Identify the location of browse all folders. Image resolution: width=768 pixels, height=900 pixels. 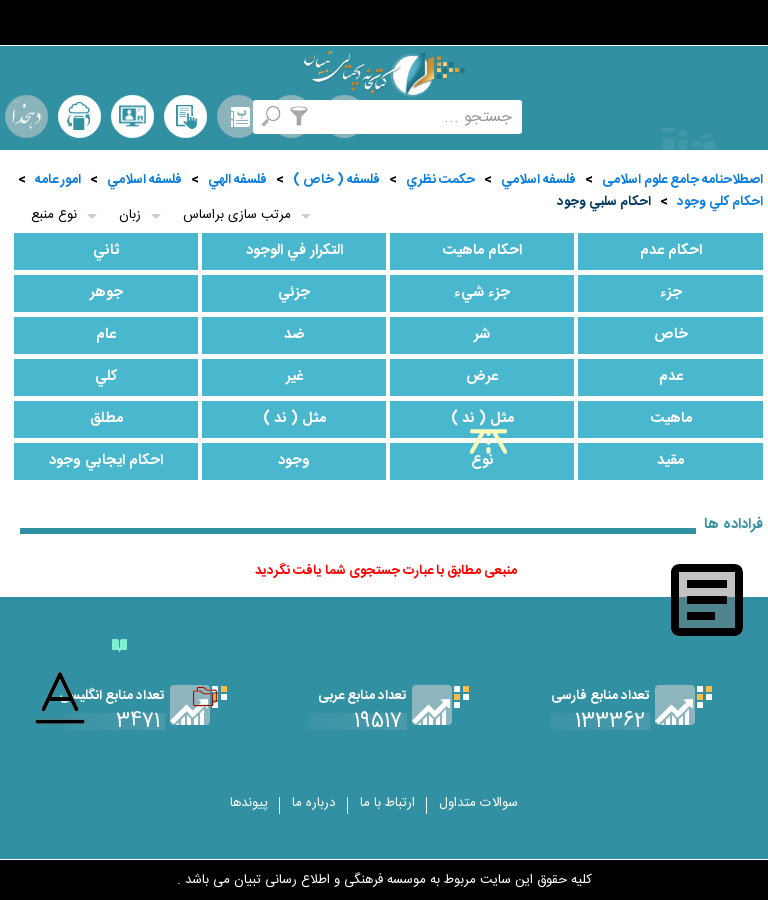
(204, 696).